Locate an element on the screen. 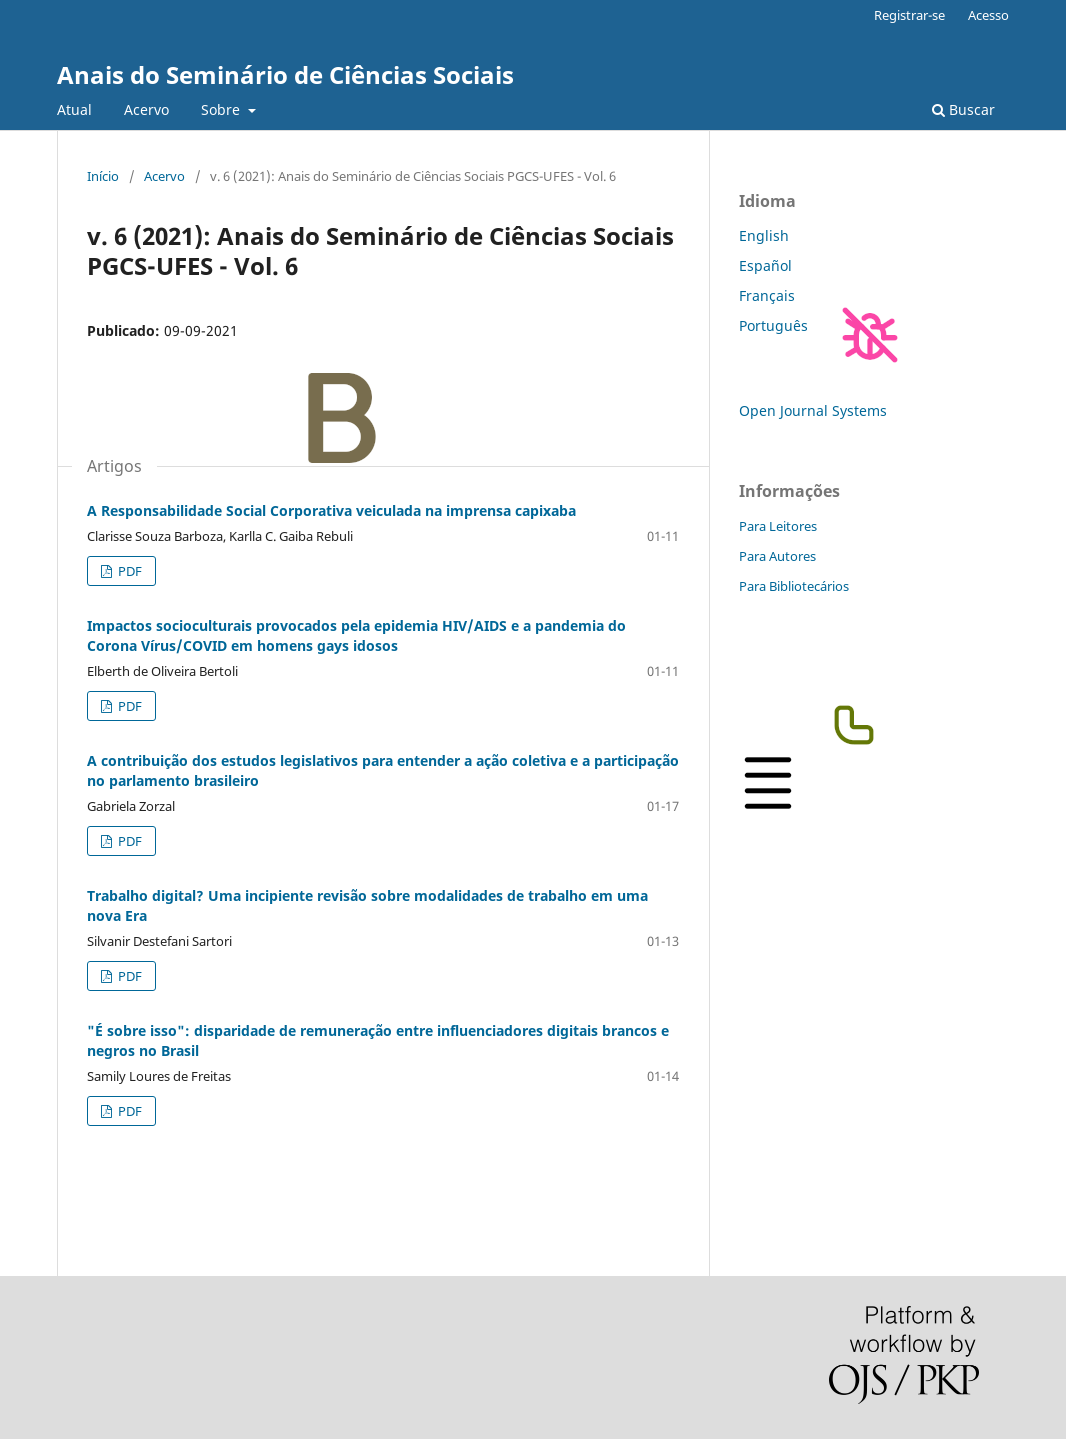 This screenshot has width=1066, height=1439. disable bug tracking or debugging mode is located at coordinates (870, 335).